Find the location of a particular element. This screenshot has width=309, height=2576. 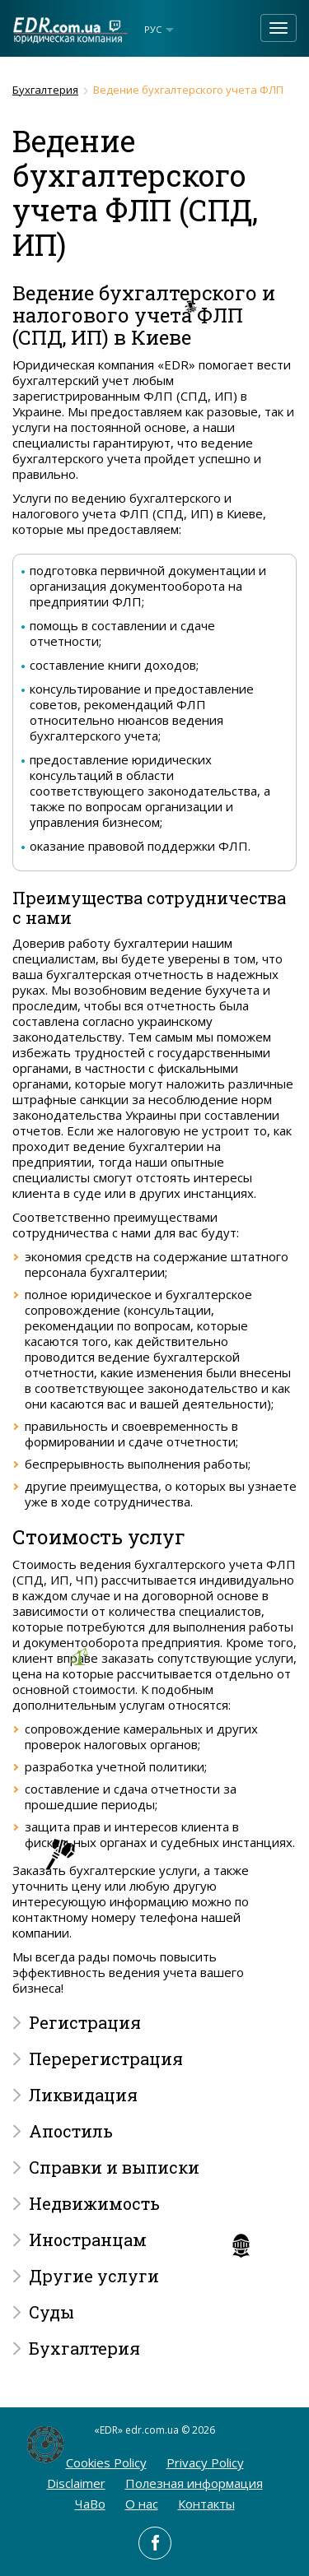

access eye maze puzzle or minigame is located at coordinates (45, 2444).